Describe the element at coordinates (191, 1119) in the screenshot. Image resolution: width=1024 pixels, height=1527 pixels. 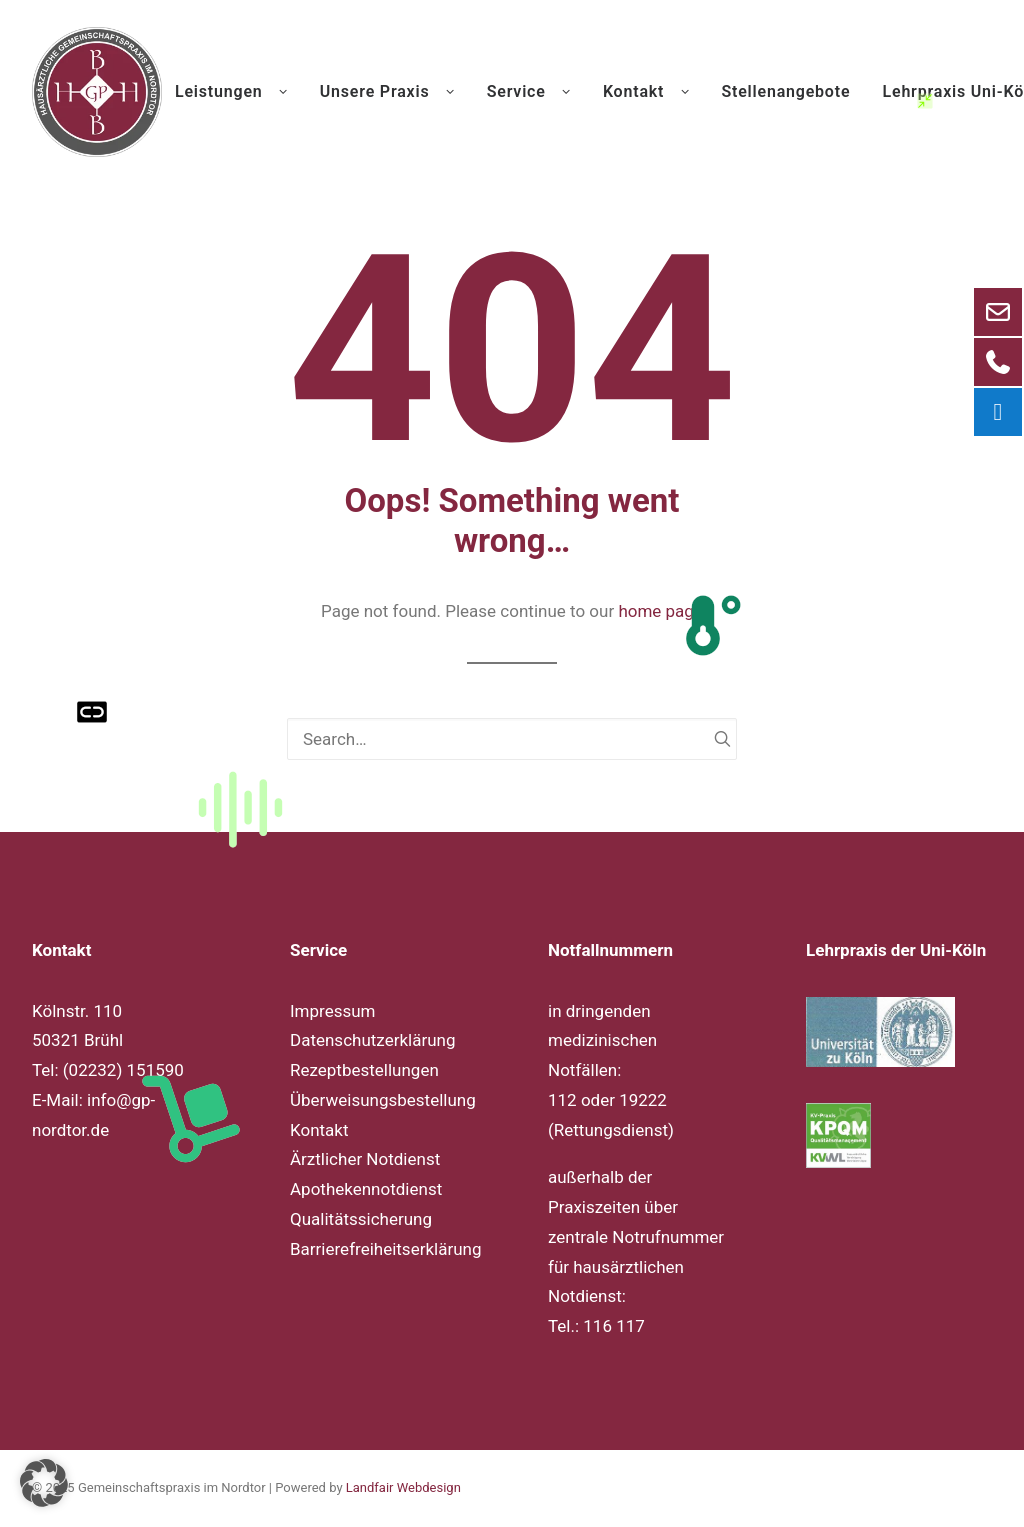
I see `shipping or delivery in progress` at that location.